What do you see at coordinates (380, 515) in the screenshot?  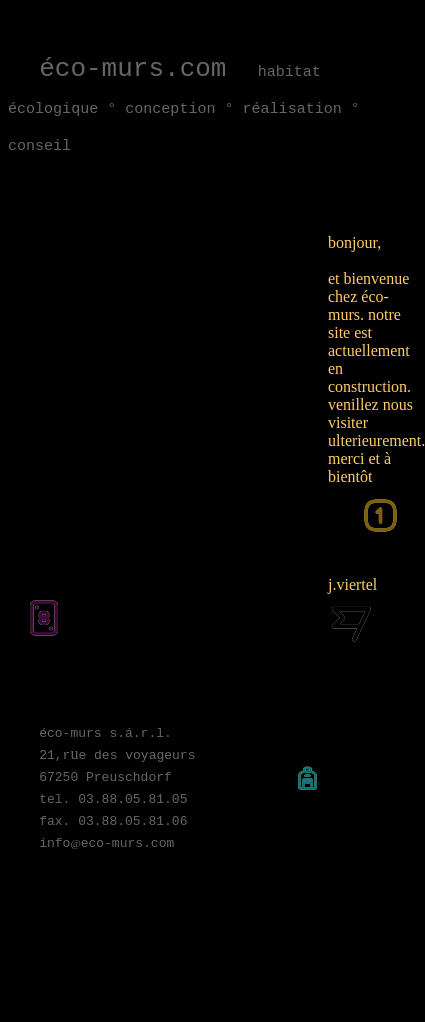 I see `indicates the first item or step in a sequence` at bounding box center [380, 515].